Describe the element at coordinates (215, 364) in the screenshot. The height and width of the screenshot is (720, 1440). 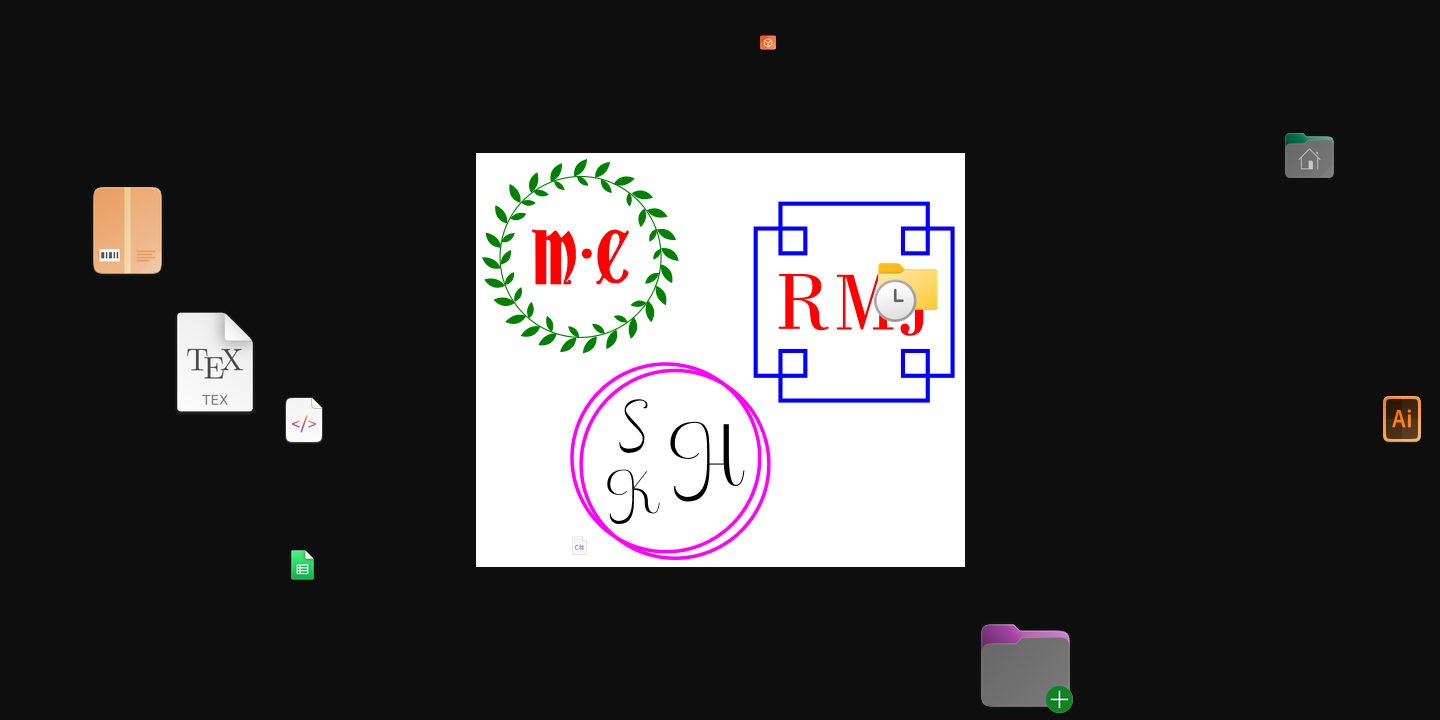
I see `open a LaTeX document file` at that location.